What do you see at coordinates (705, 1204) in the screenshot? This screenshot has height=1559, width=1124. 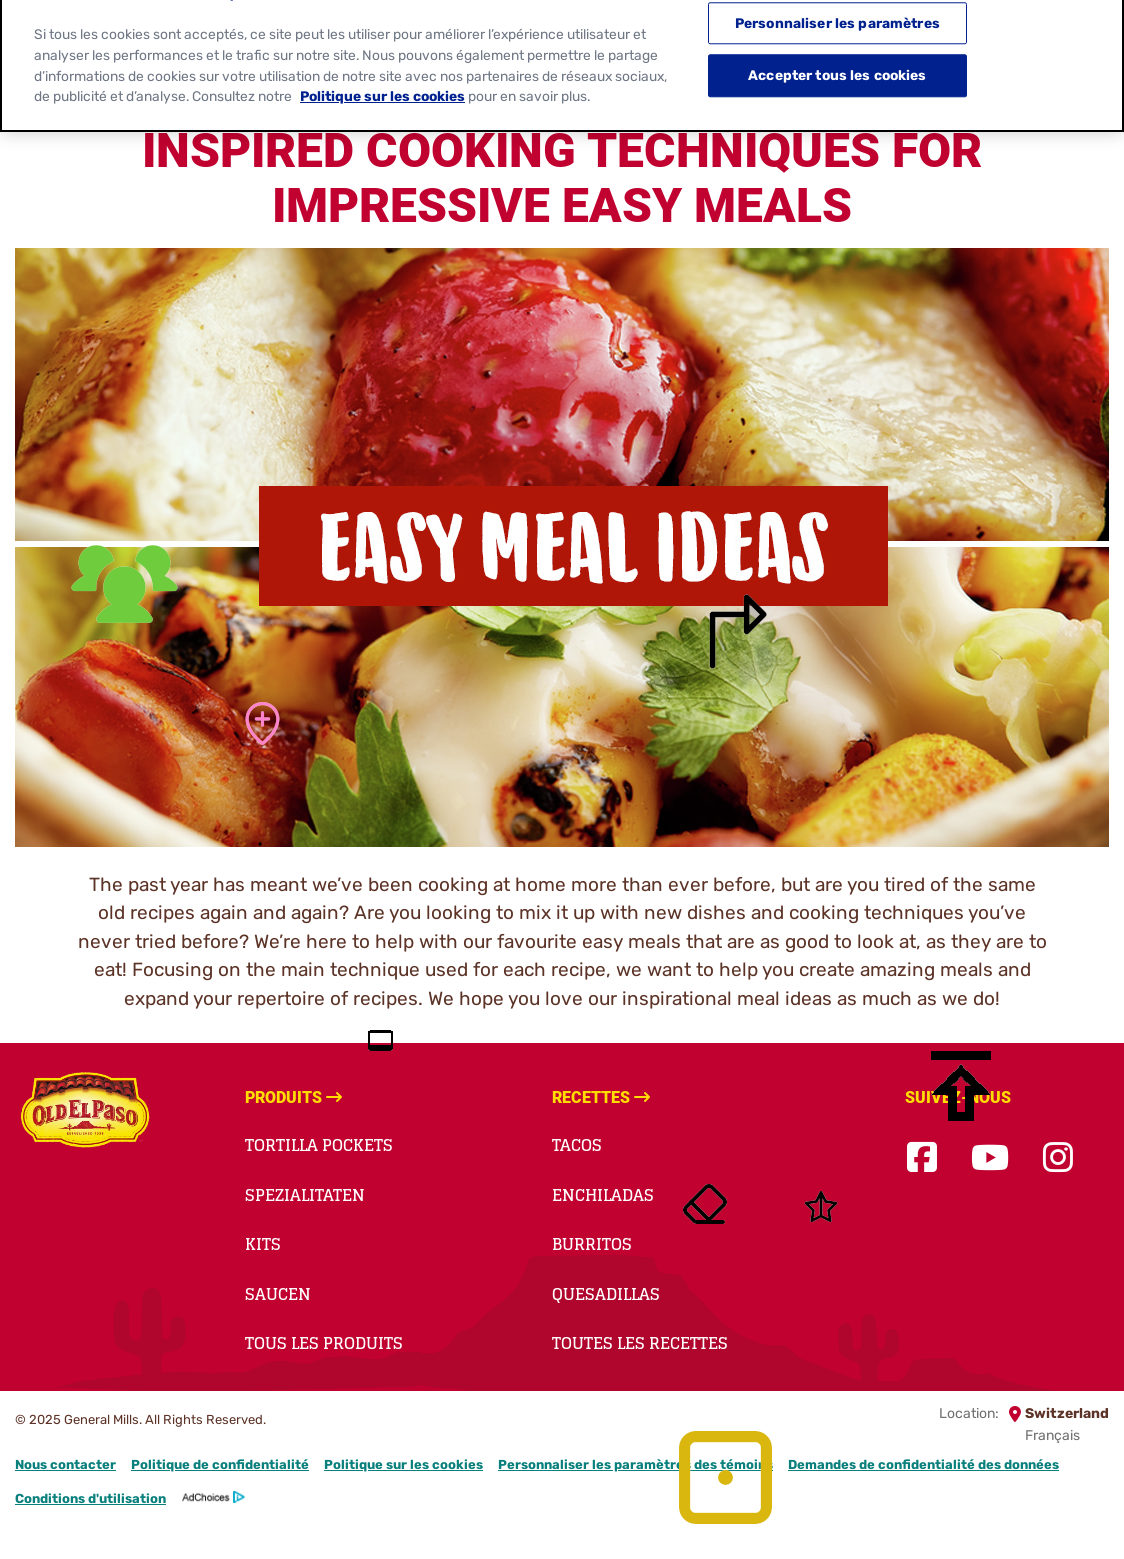 I see `erase or clear content` at bounding box center [705, 1204].